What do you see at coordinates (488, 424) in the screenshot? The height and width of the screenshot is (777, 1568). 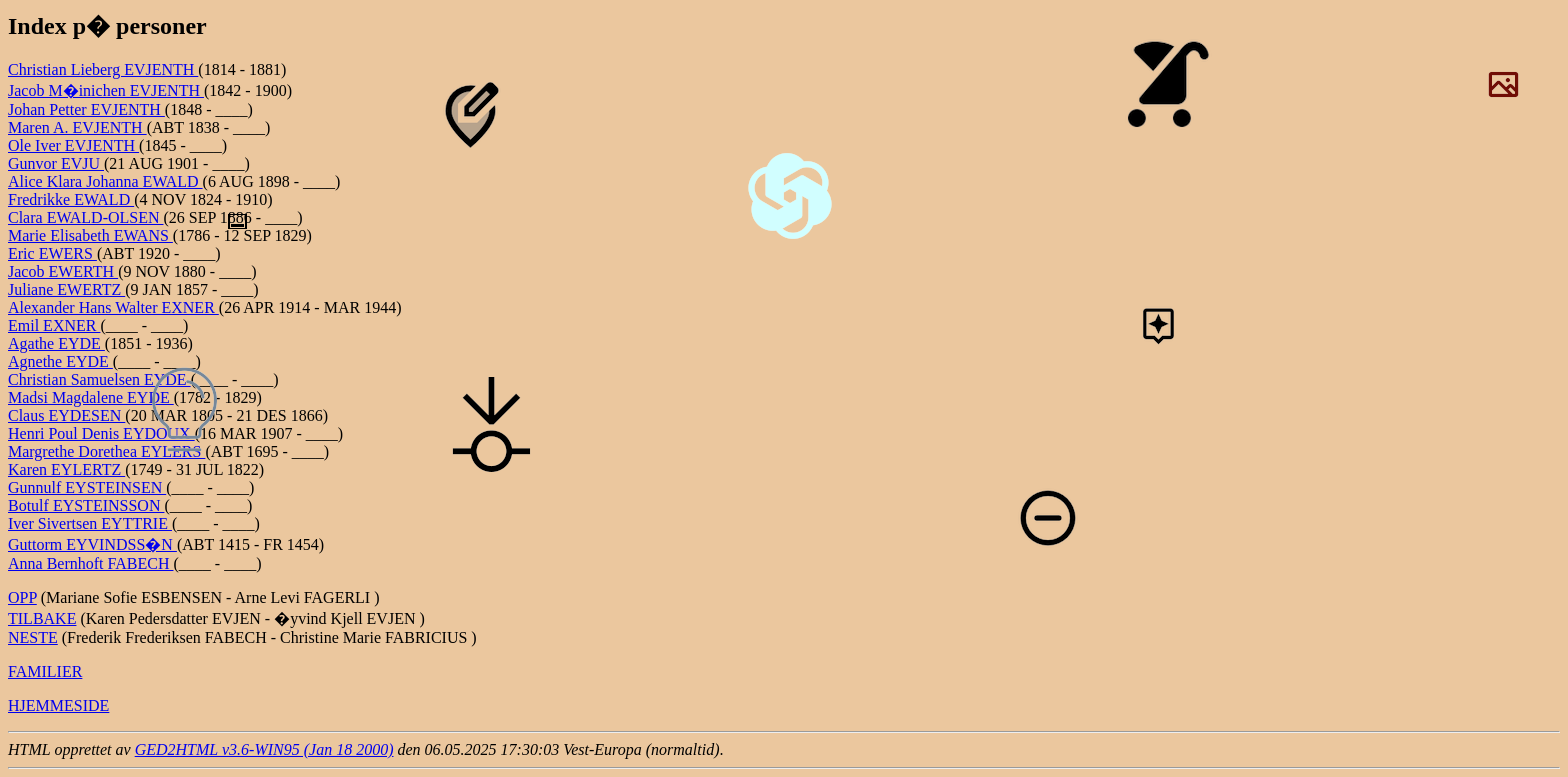 I see `pull changes from a remote repository` at bounding box center [488, 424].